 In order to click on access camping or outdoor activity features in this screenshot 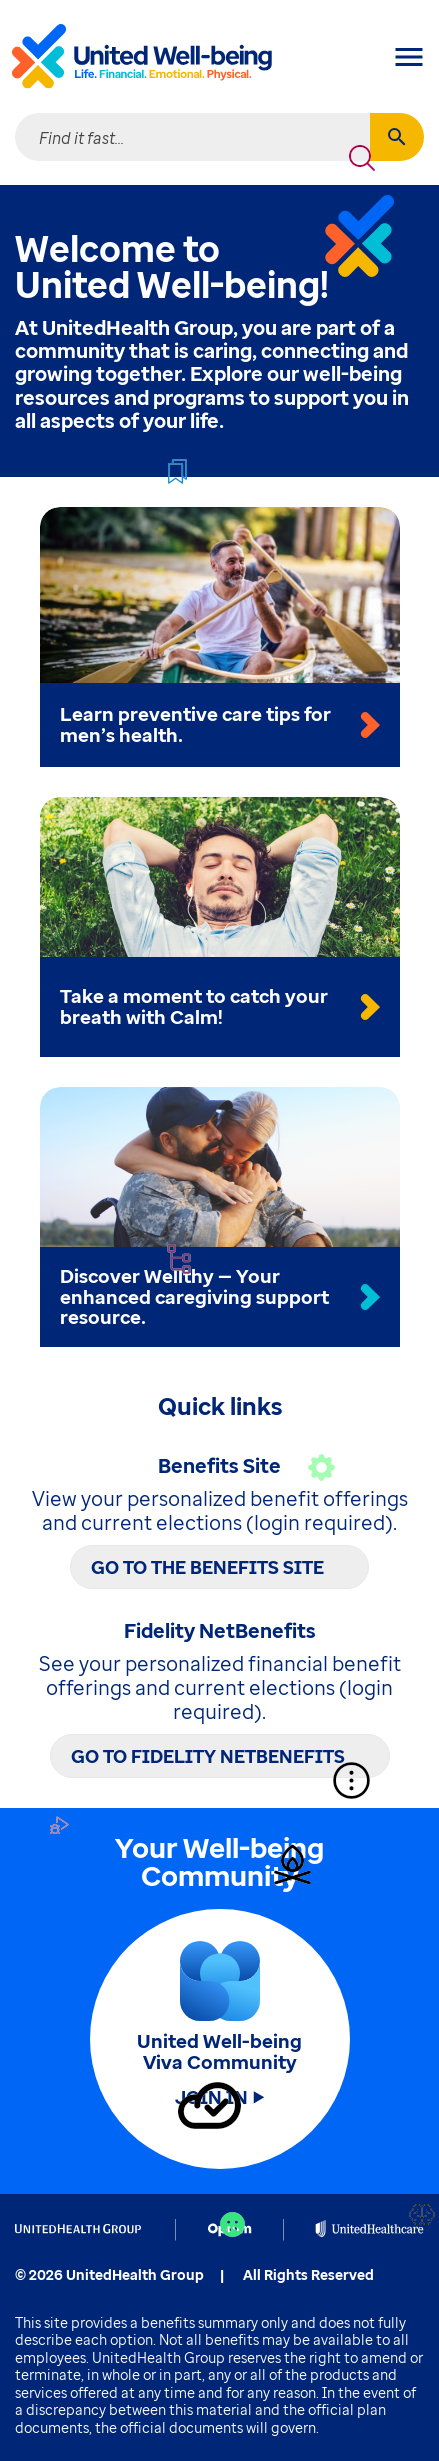, I will do `click(292, 1864)`.